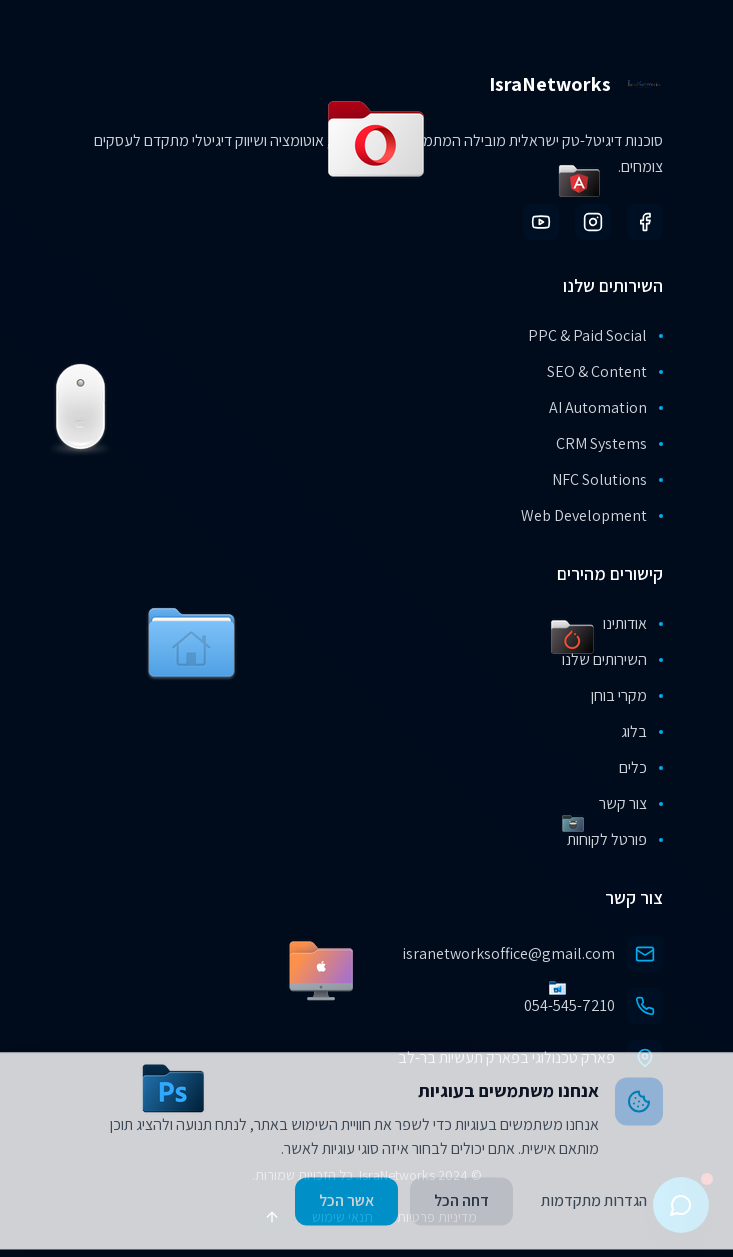  I want to click on folder containing Angular project files, so click(579, 182).